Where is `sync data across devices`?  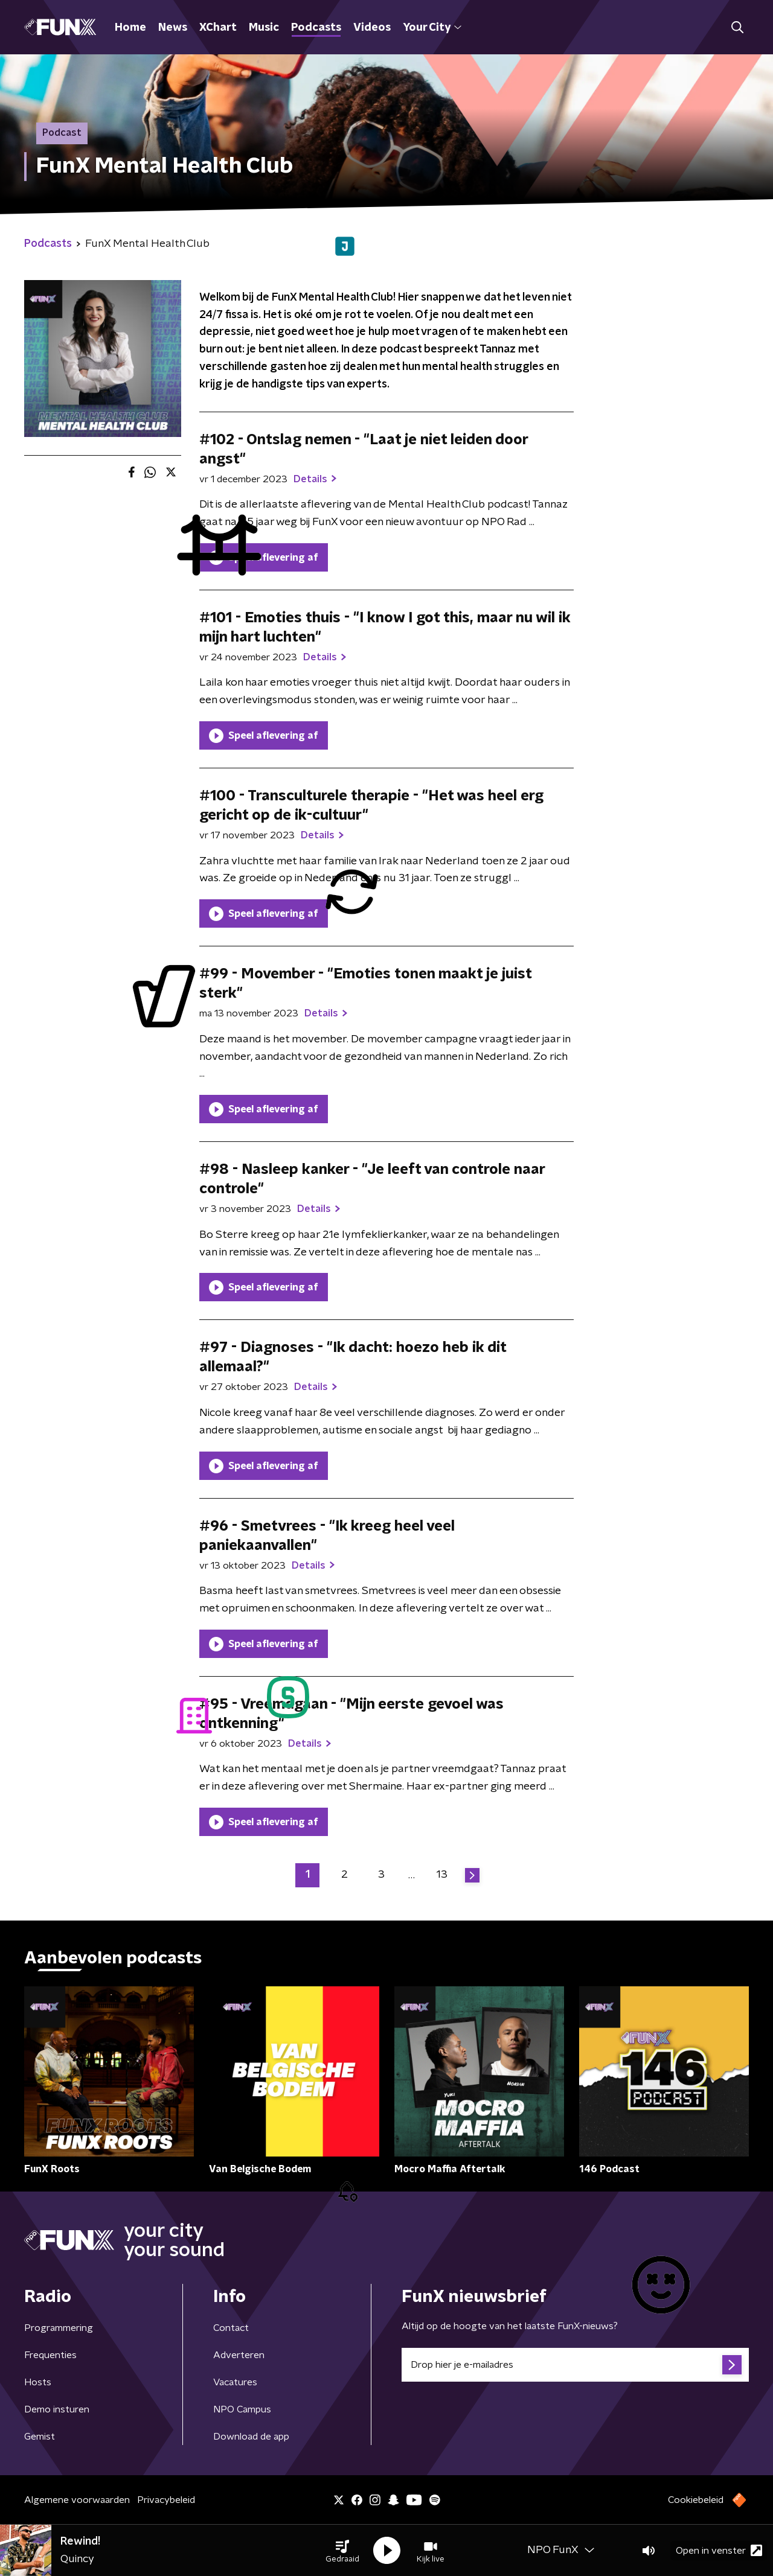
sync data across devices is located at coordinates (351, 891).